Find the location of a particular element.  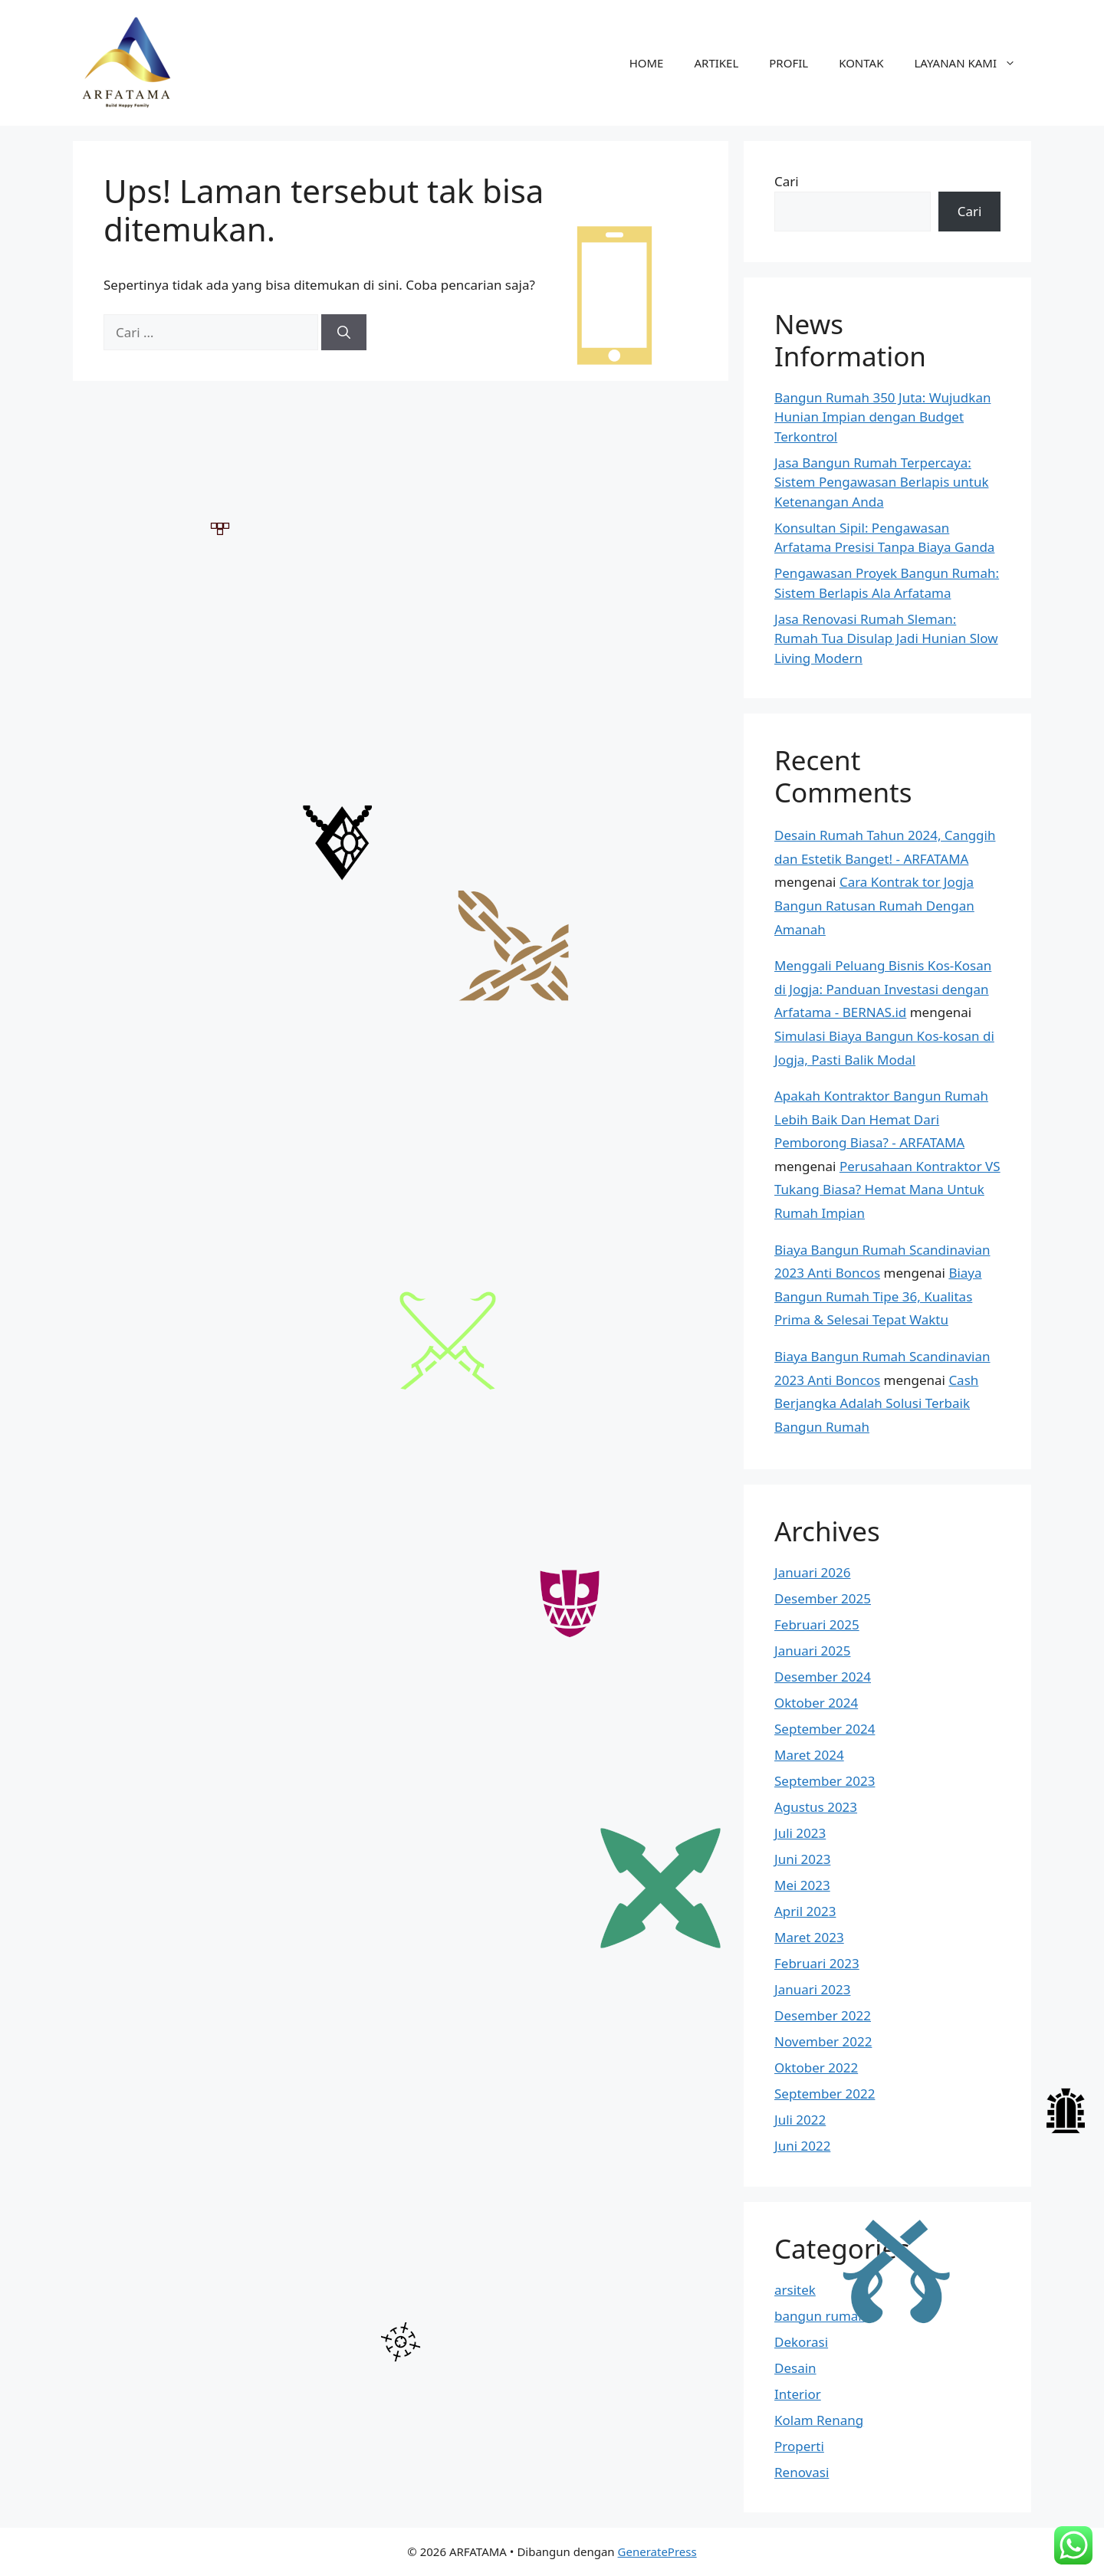

indicates a linked or connected status is located at coordinates (513, 945).